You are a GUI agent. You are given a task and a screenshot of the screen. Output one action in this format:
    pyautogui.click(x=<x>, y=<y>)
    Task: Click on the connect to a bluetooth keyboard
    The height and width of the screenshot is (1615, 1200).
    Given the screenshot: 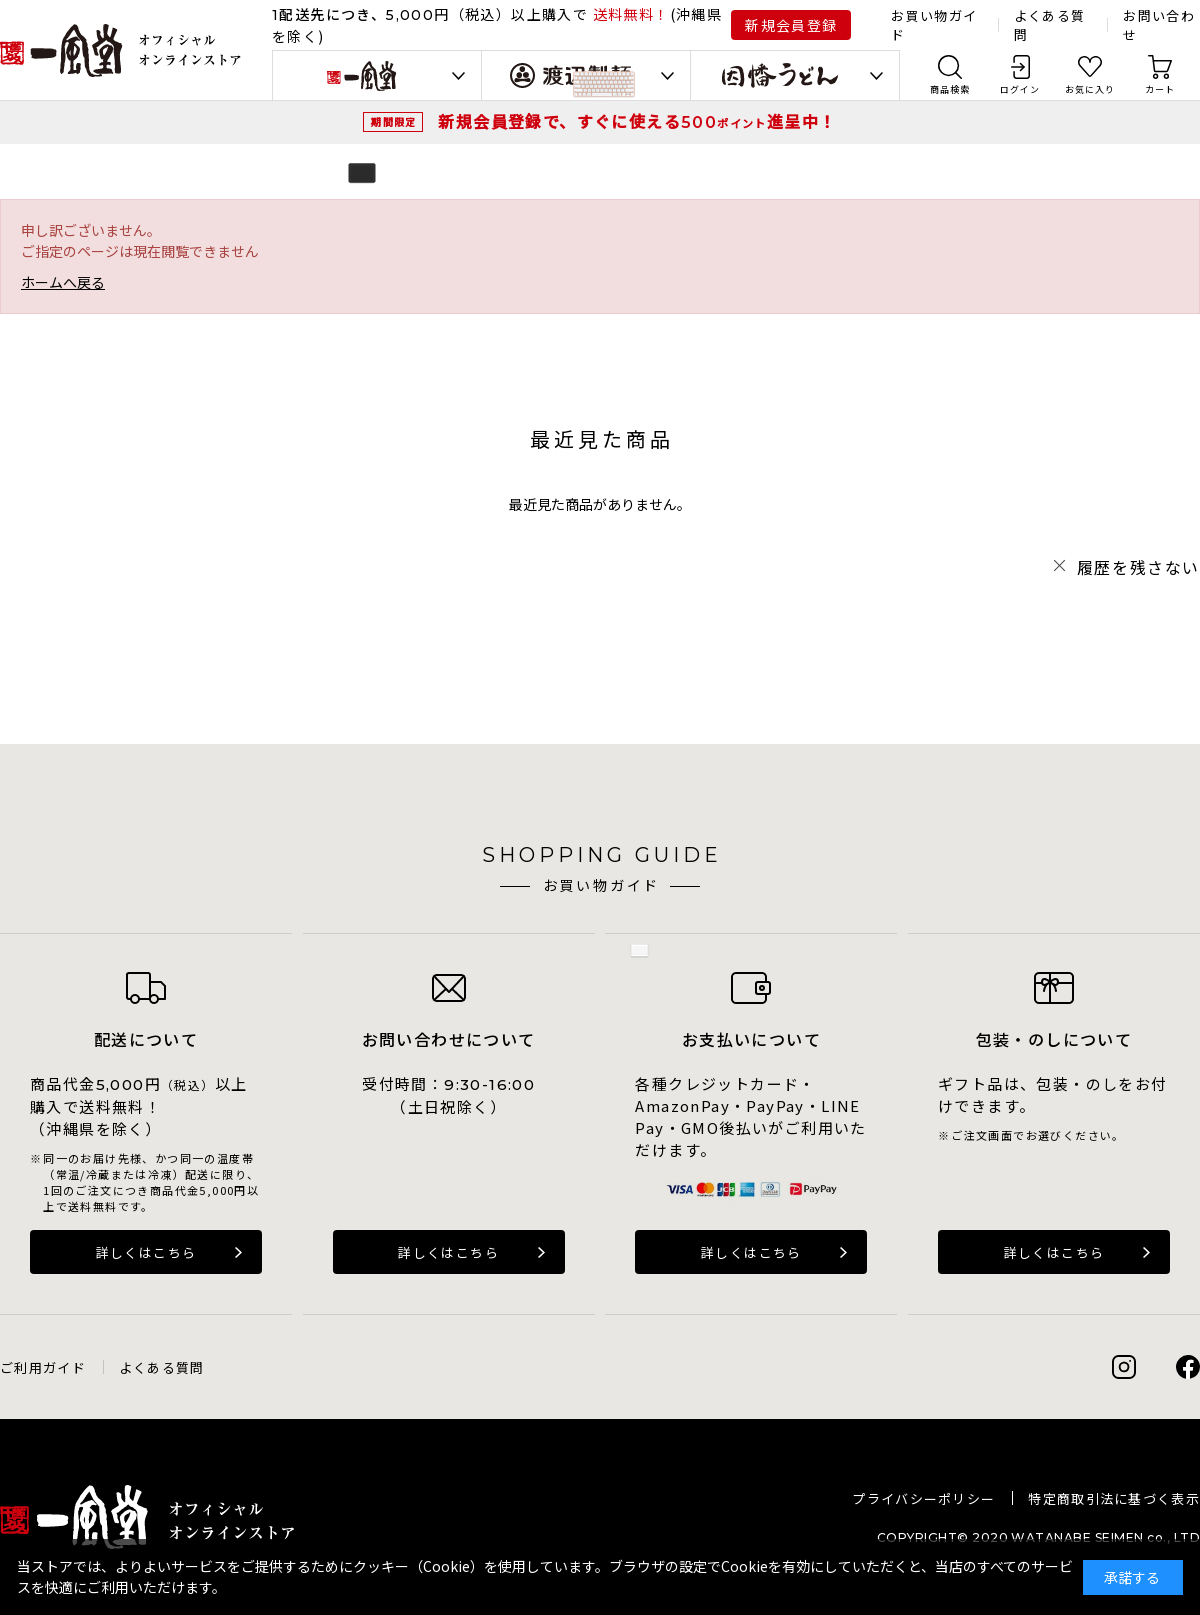 What is the action you would take?
    pyautogui.click(x=604, y=84)
    